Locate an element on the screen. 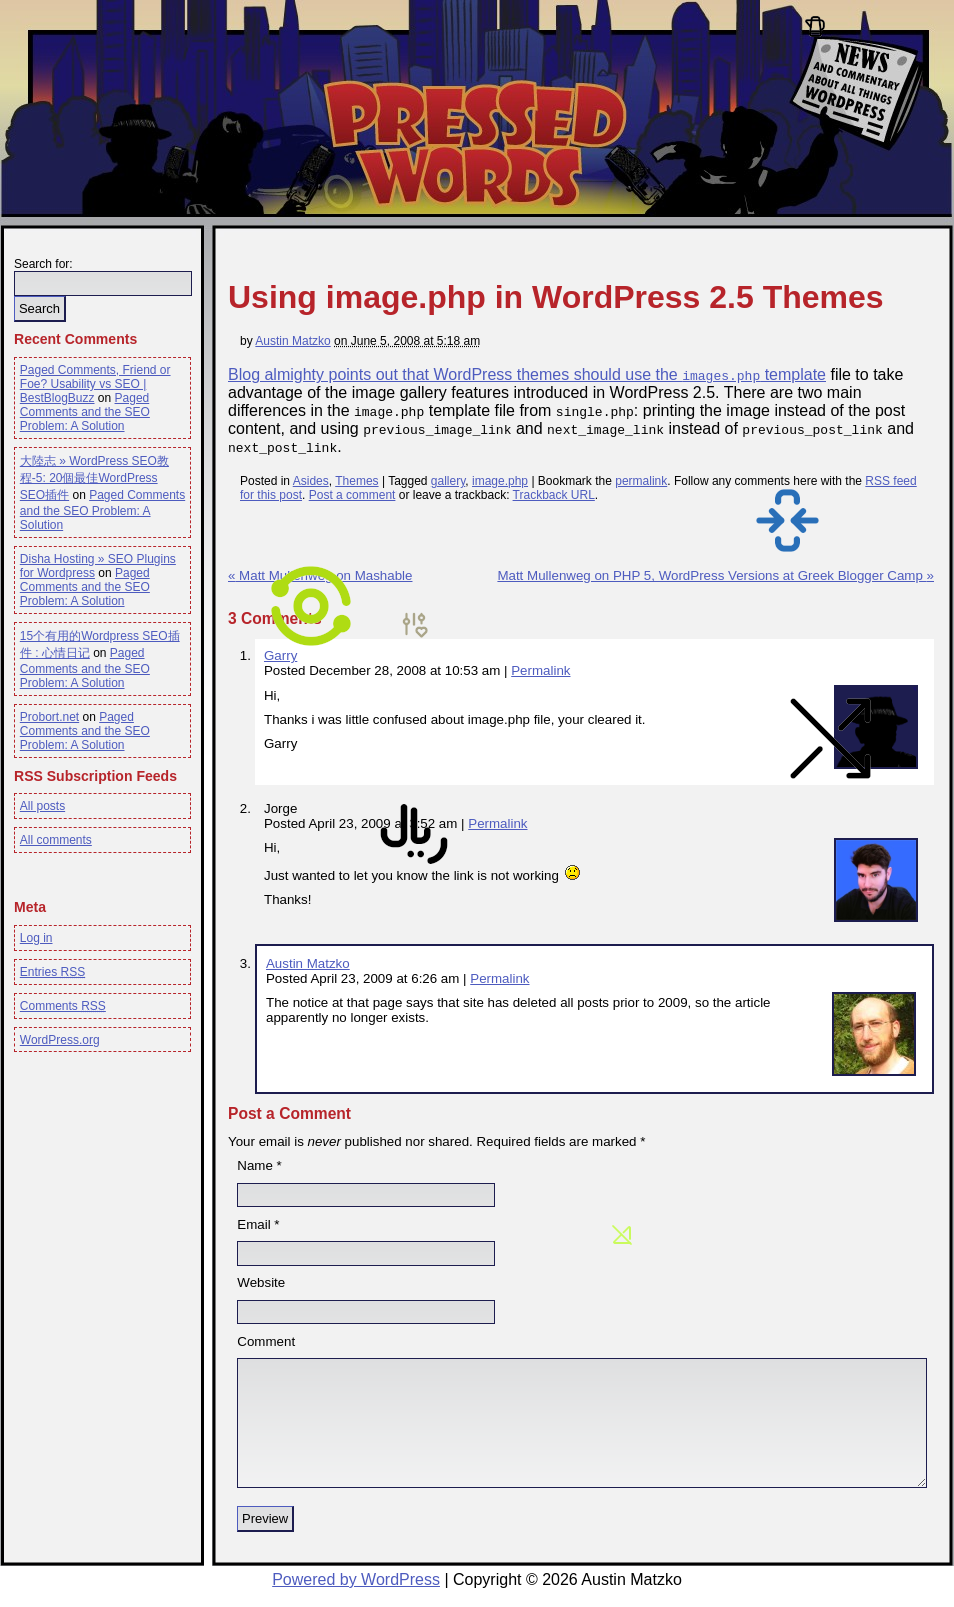  analyze data or run diagnostics is located at coordinates (311, 606).